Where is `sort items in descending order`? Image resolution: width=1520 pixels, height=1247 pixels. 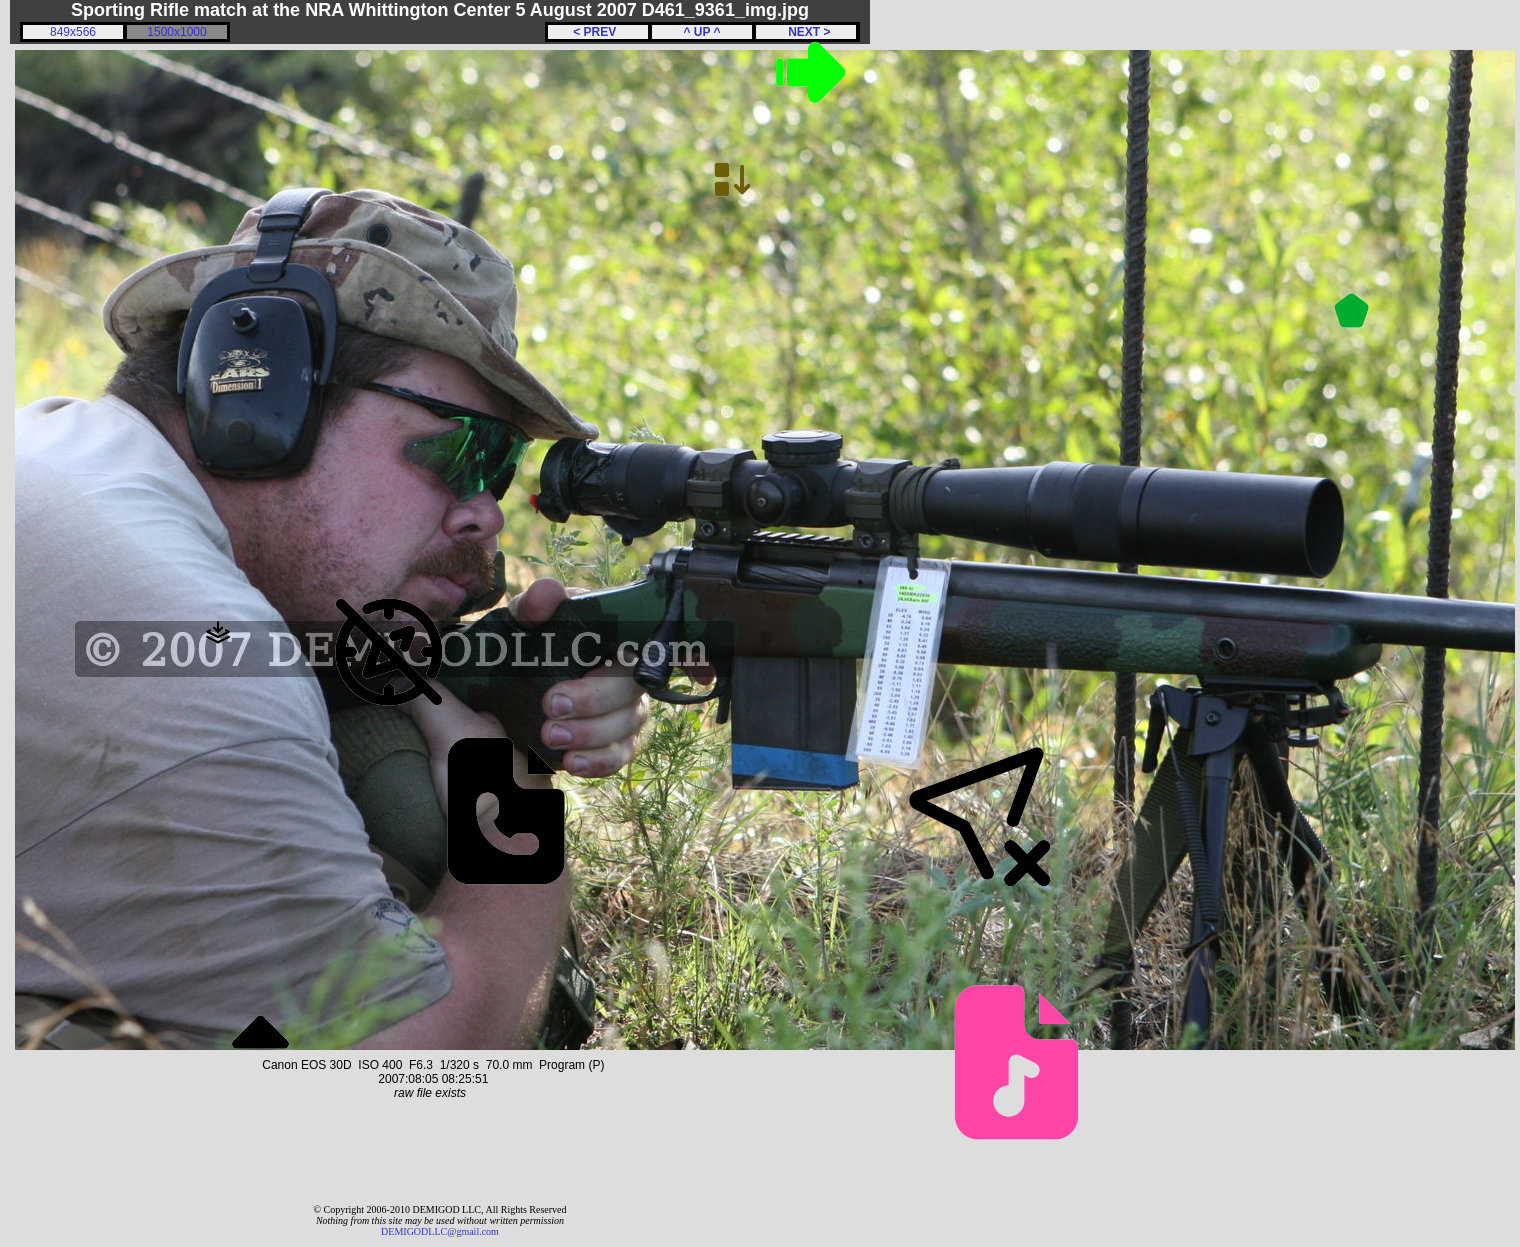
sort items in descending order is located at coordinates (731, 179).